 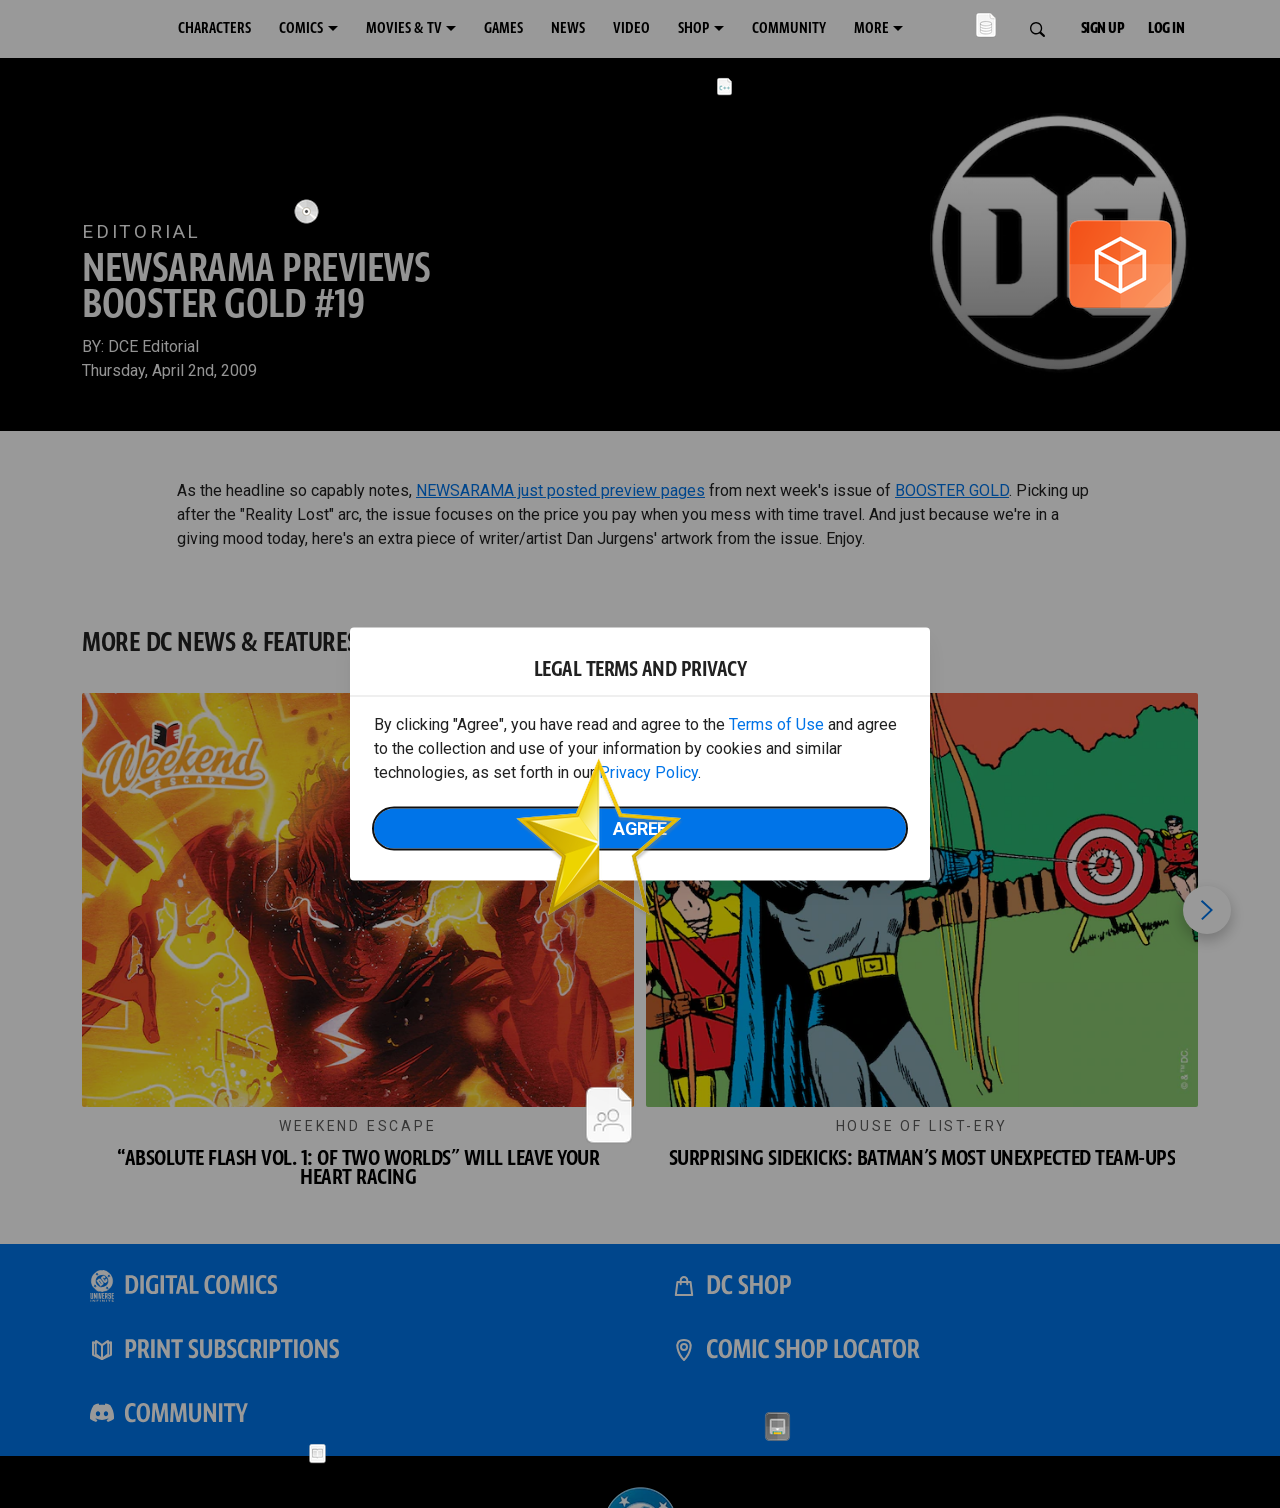 What do you see at coordinates (598, 843) in the screenshot?
I see `indicates a partial or half rating` at bounding box center [598, 843].